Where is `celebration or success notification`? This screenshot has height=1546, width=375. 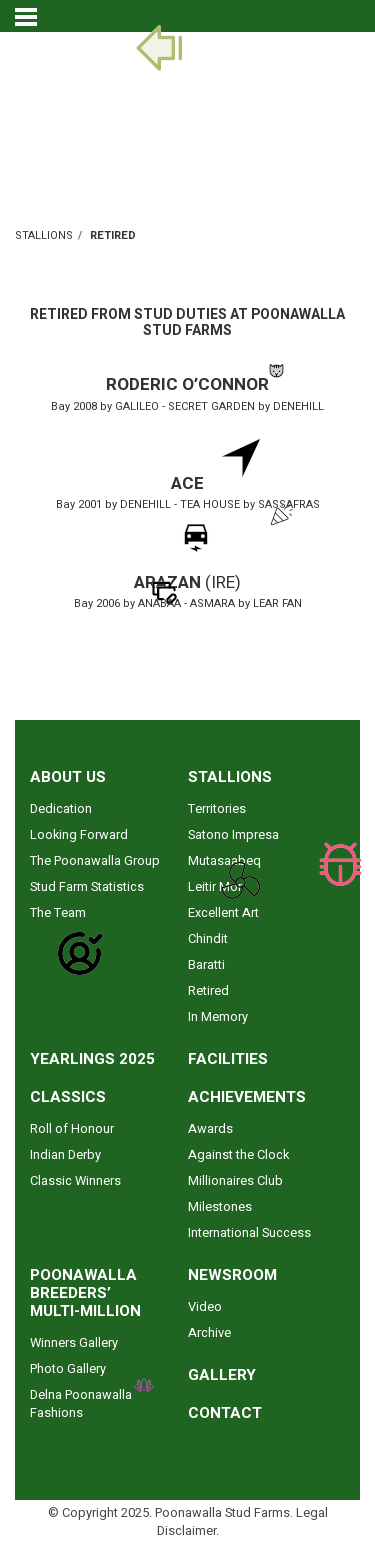
celebration or success notification is located at coordinates (280, 515).